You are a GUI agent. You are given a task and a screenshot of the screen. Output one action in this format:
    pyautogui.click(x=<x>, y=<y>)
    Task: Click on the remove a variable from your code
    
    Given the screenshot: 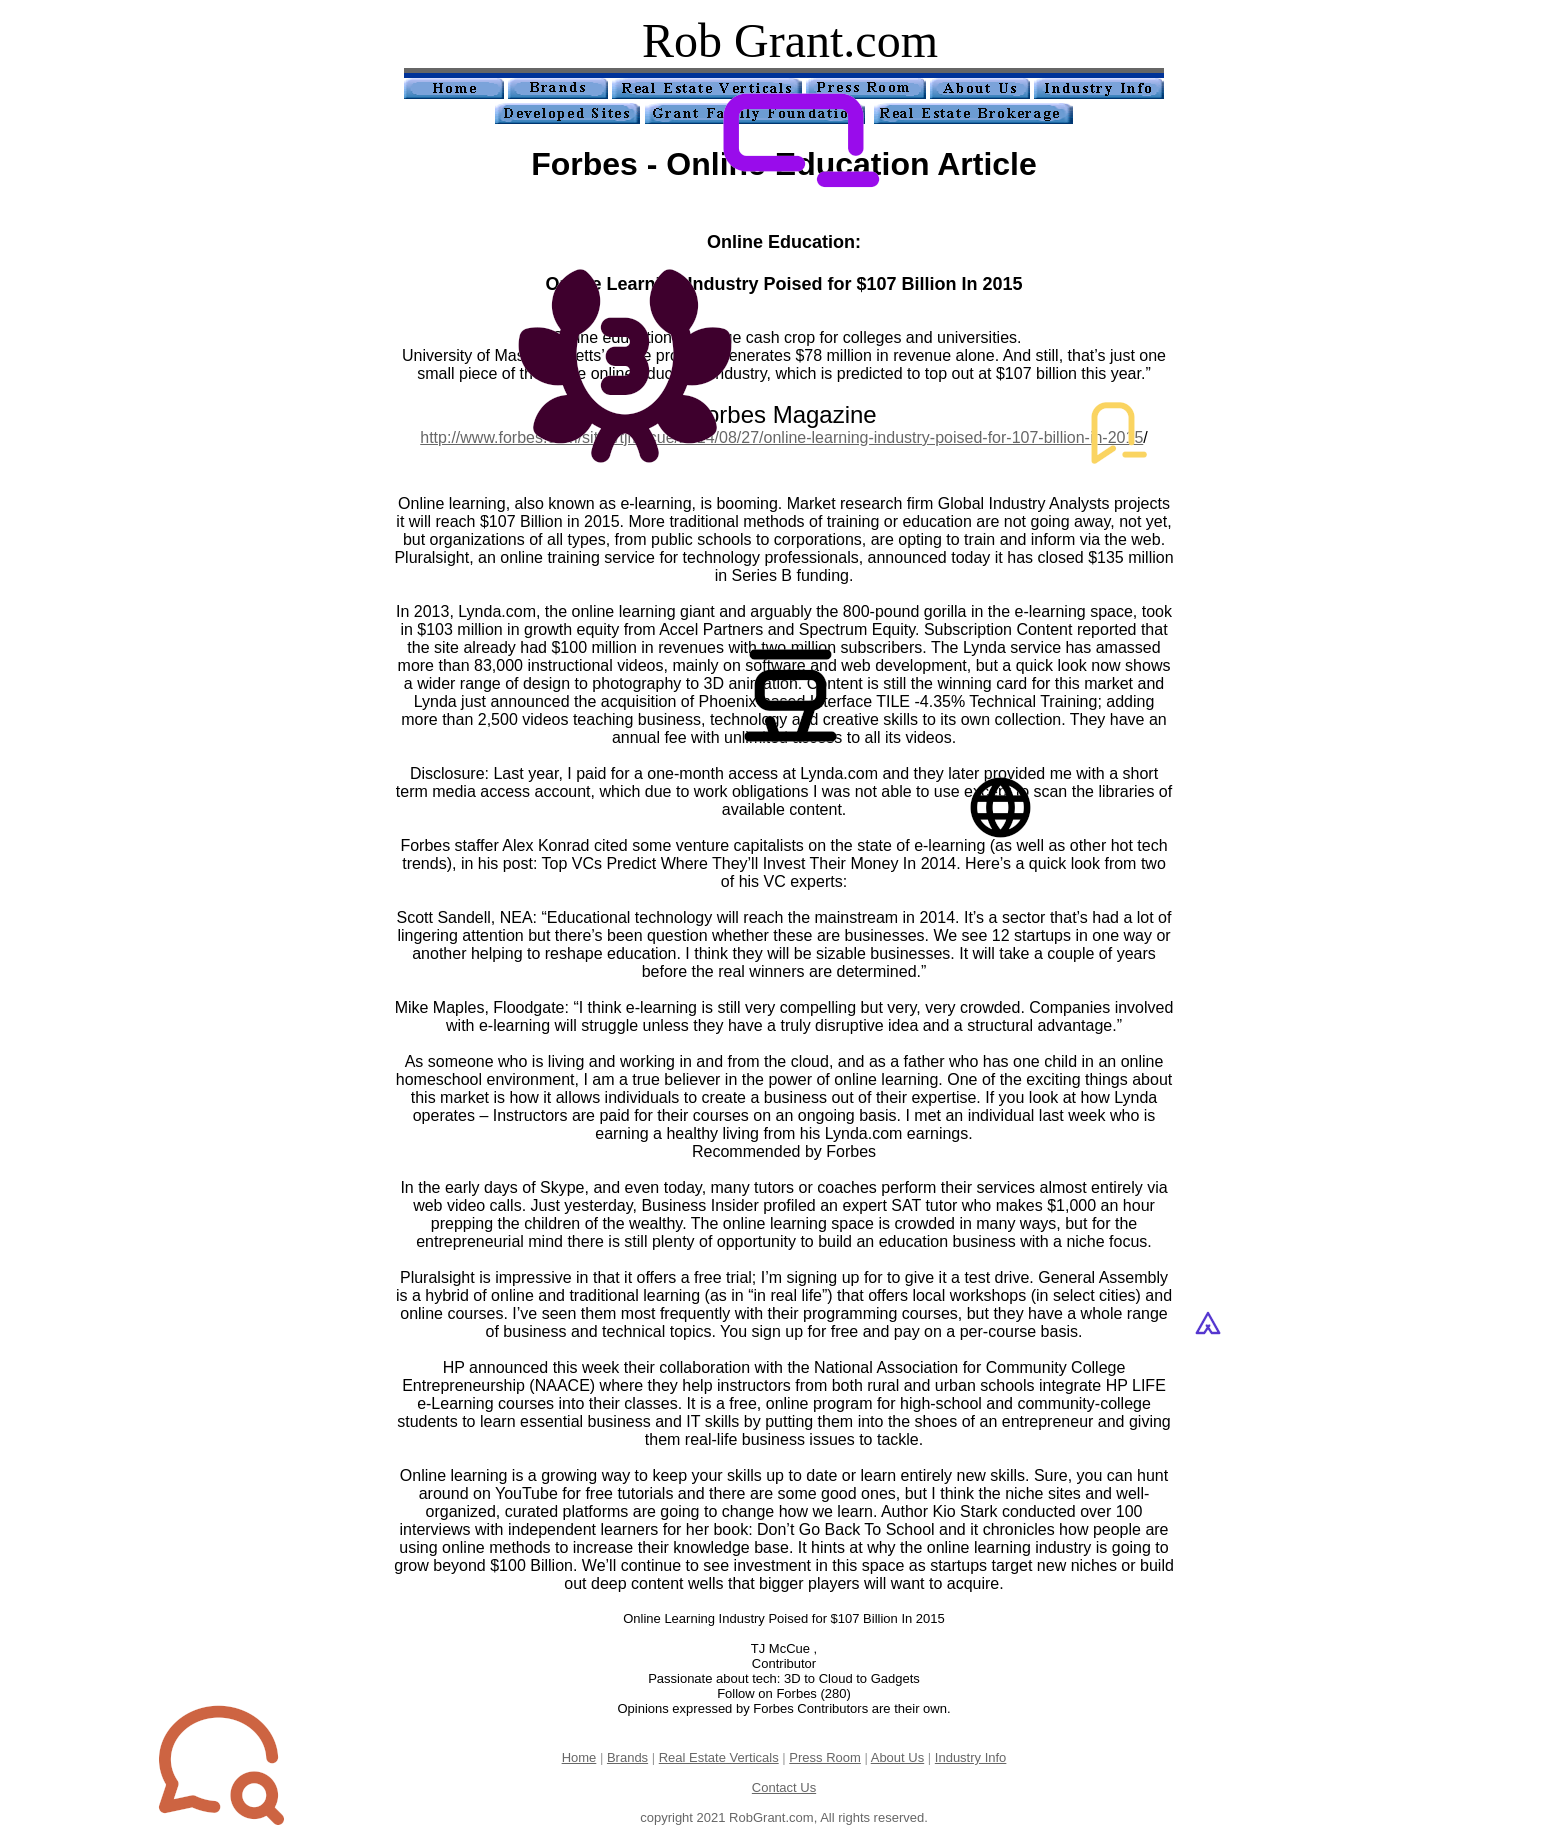 What is the action you would take?
    pyautogui.click(x=793, y=132)
    